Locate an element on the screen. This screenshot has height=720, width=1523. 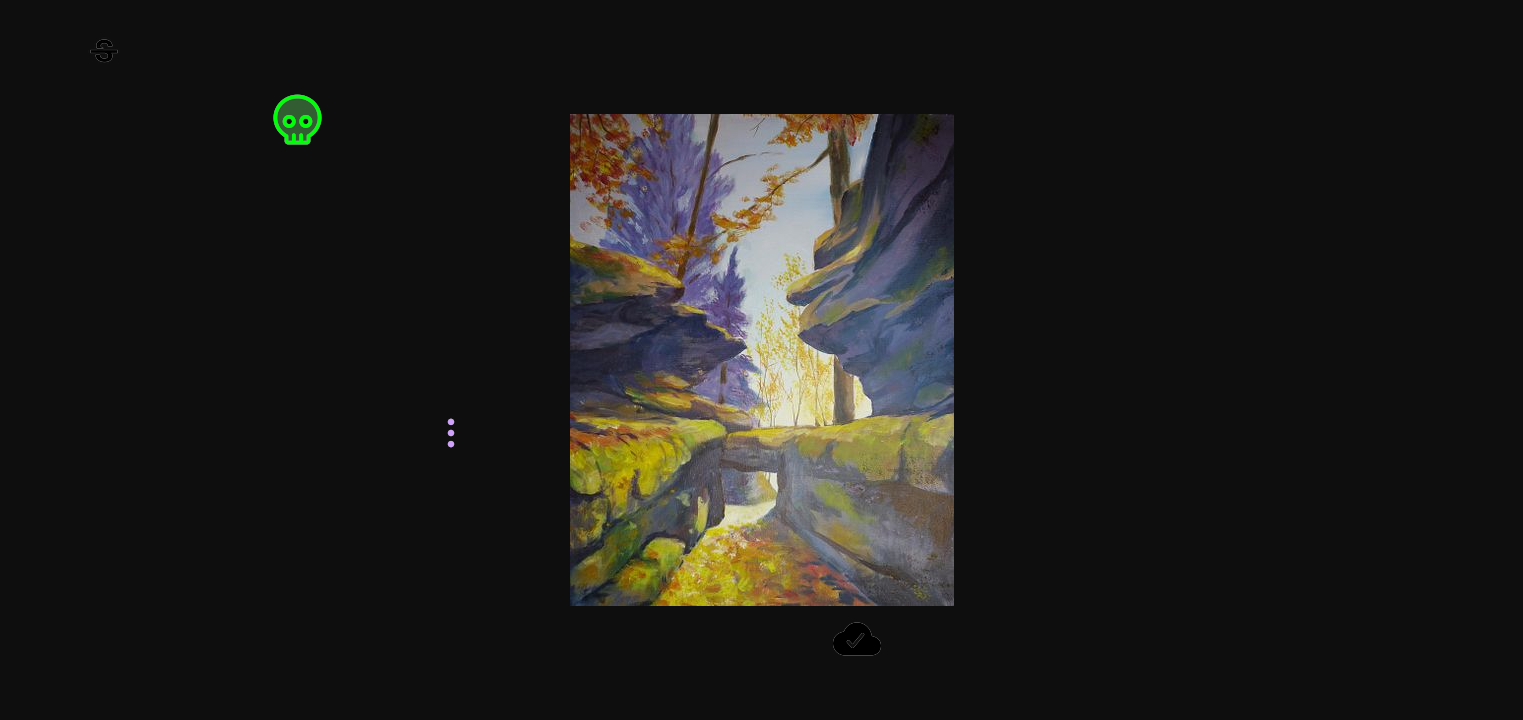
open more options menu is located at coordinates (451, 433).